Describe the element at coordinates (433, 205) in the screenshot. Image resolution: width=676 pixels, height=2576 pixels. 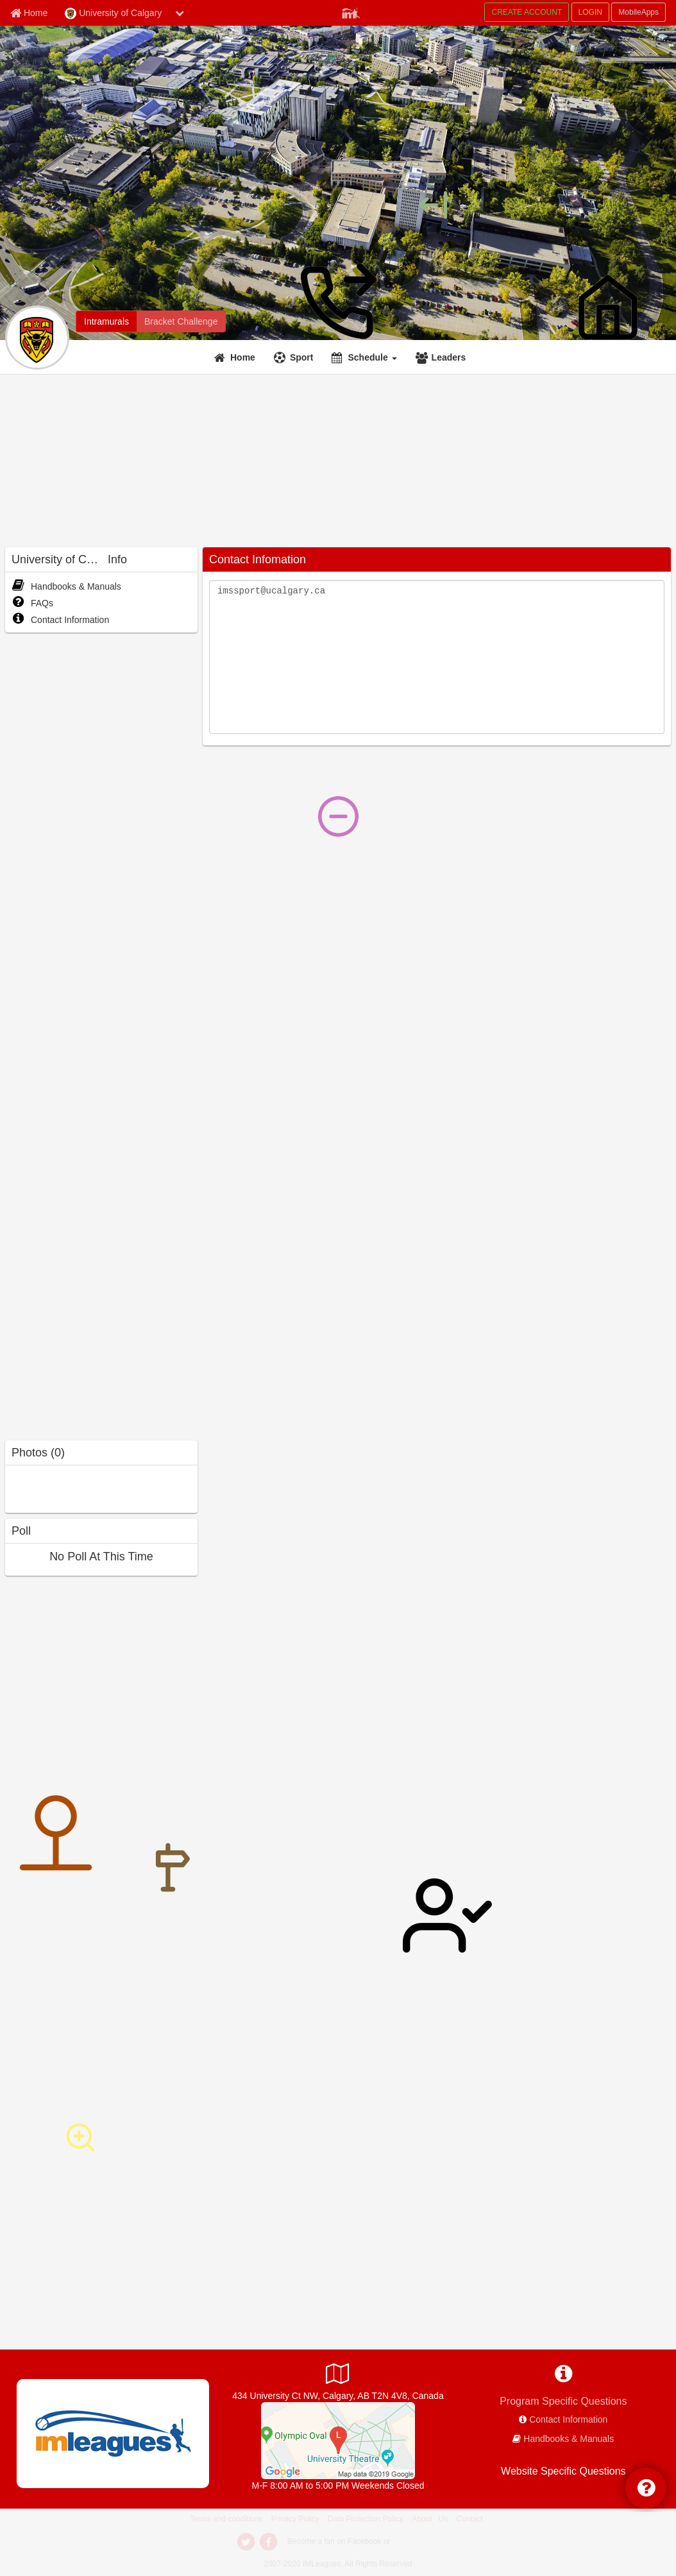
I see `collapse sidebar or panel` at that location.